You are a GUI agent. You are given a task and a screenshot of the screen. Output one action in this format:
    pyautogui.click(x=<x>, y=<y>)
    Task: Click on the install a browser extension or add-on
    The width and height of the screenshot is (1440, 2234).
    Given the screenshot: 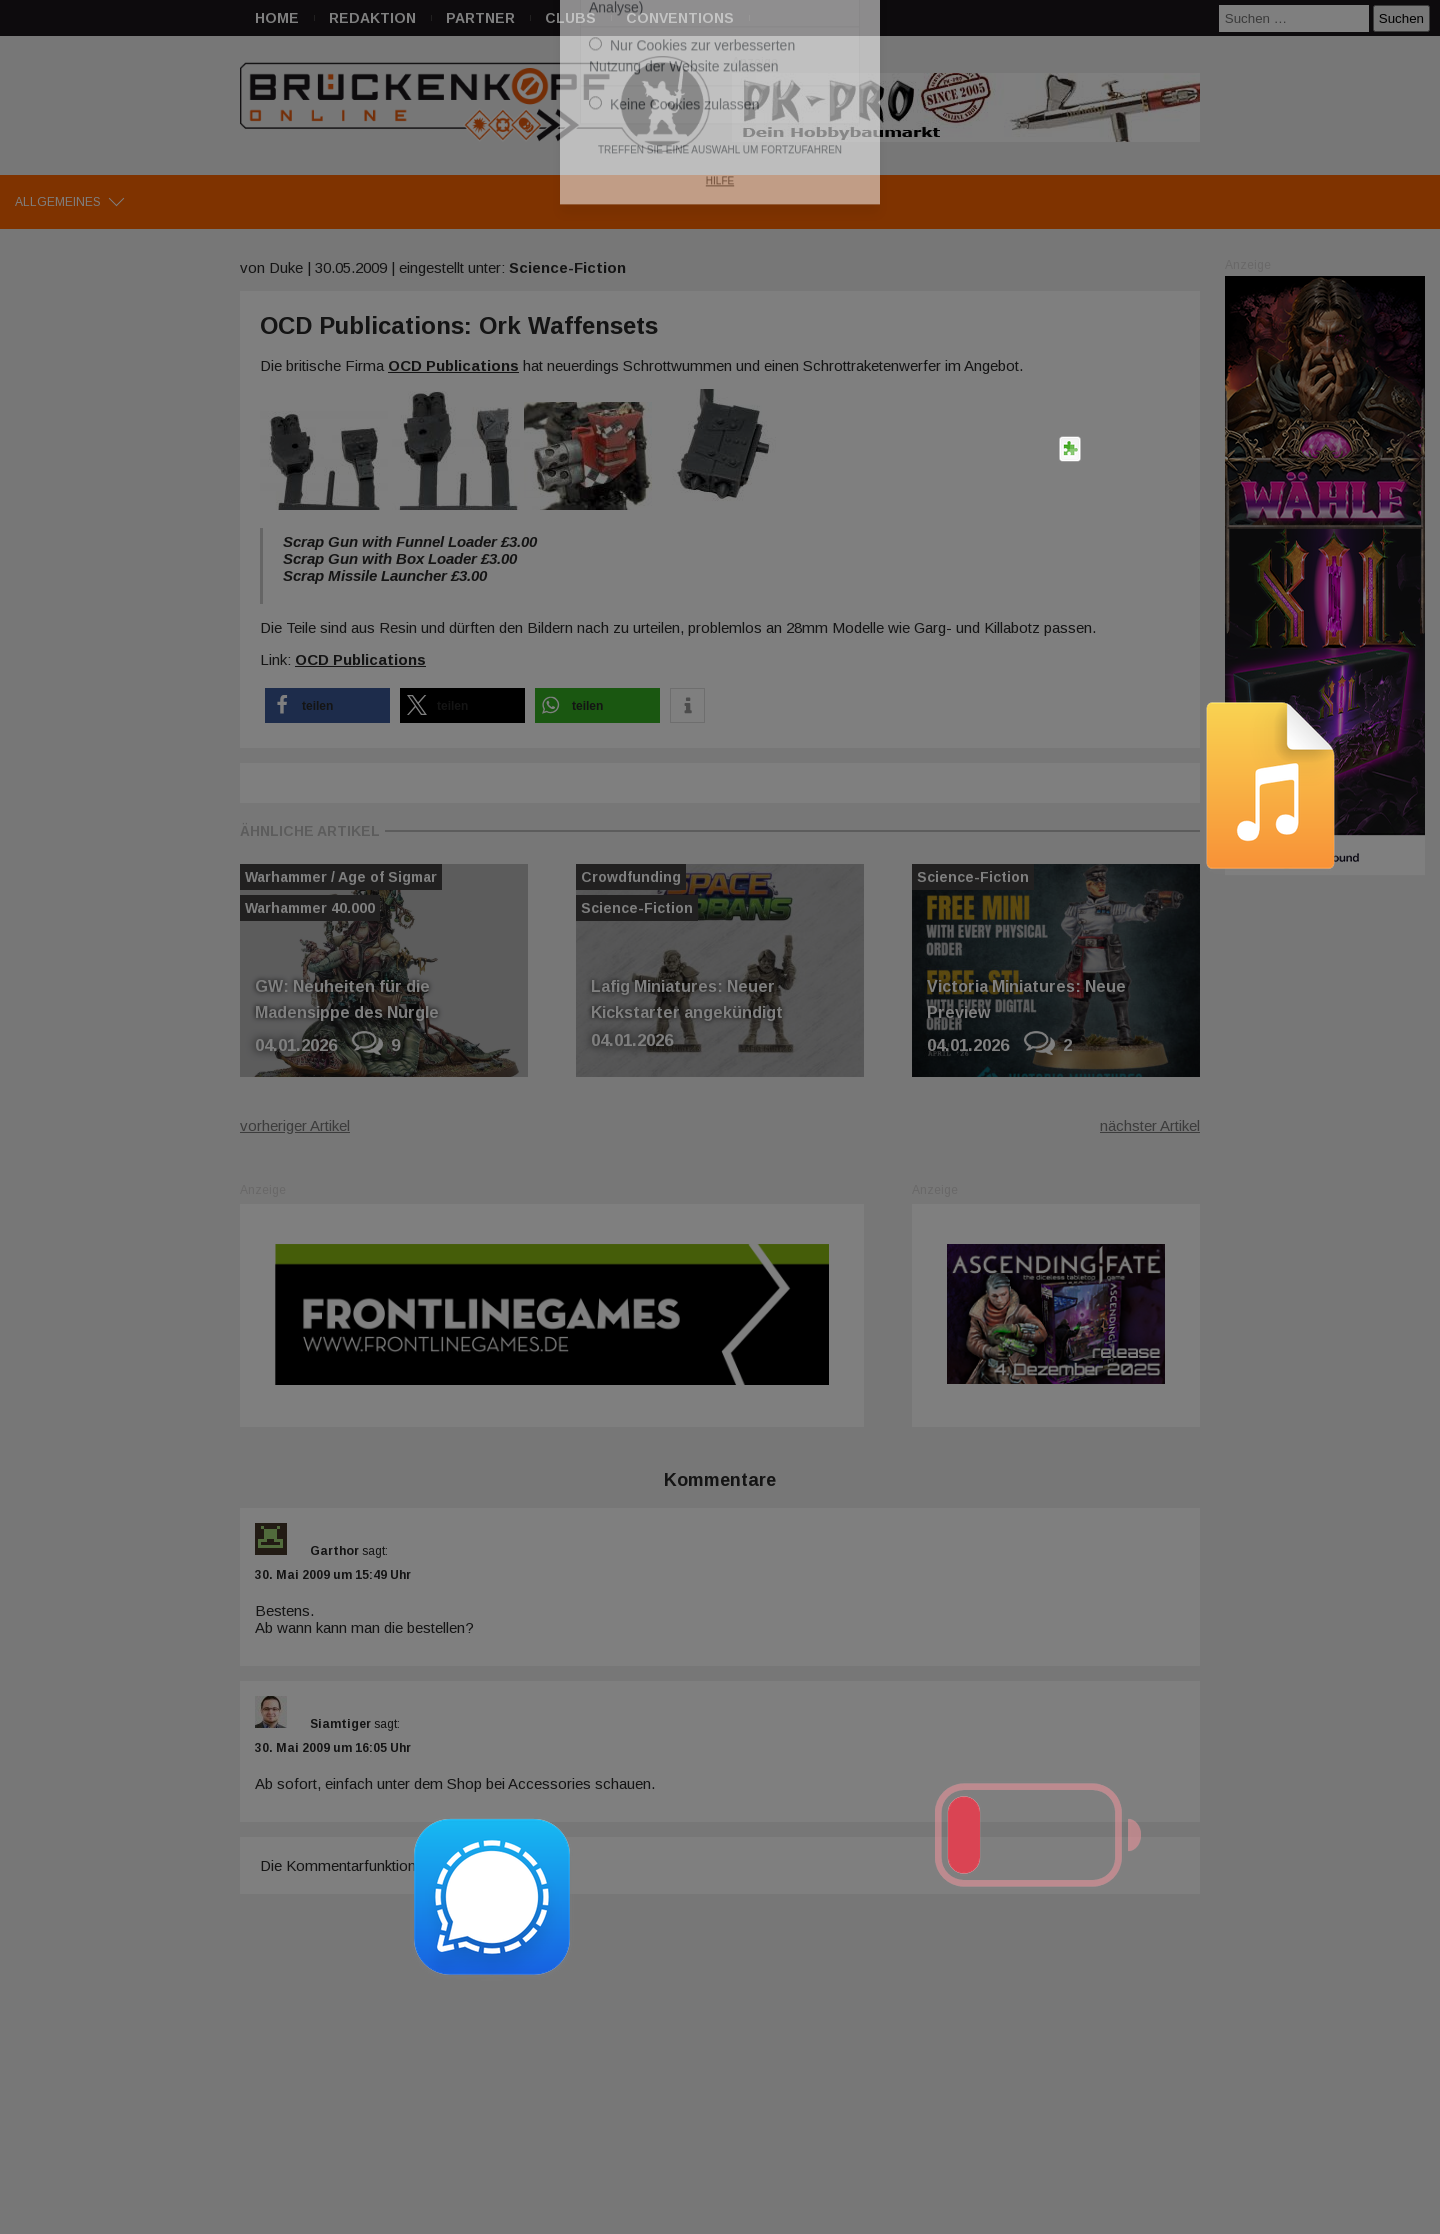 What is the action you would take?
    pyautogui.click(x=1070, y=449)
    